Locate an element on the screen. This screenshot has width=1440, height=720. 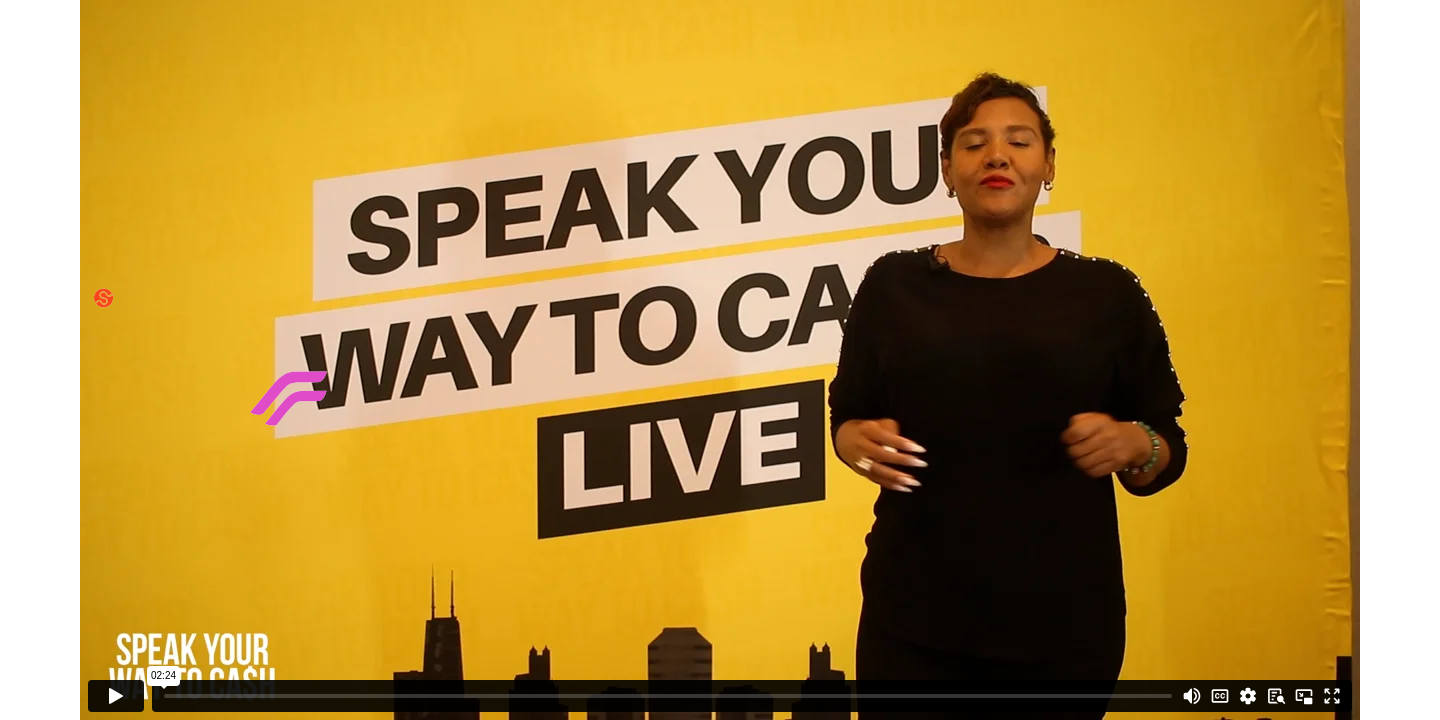
Resurrection Remix OS logo is located at coordinates (288, 398).